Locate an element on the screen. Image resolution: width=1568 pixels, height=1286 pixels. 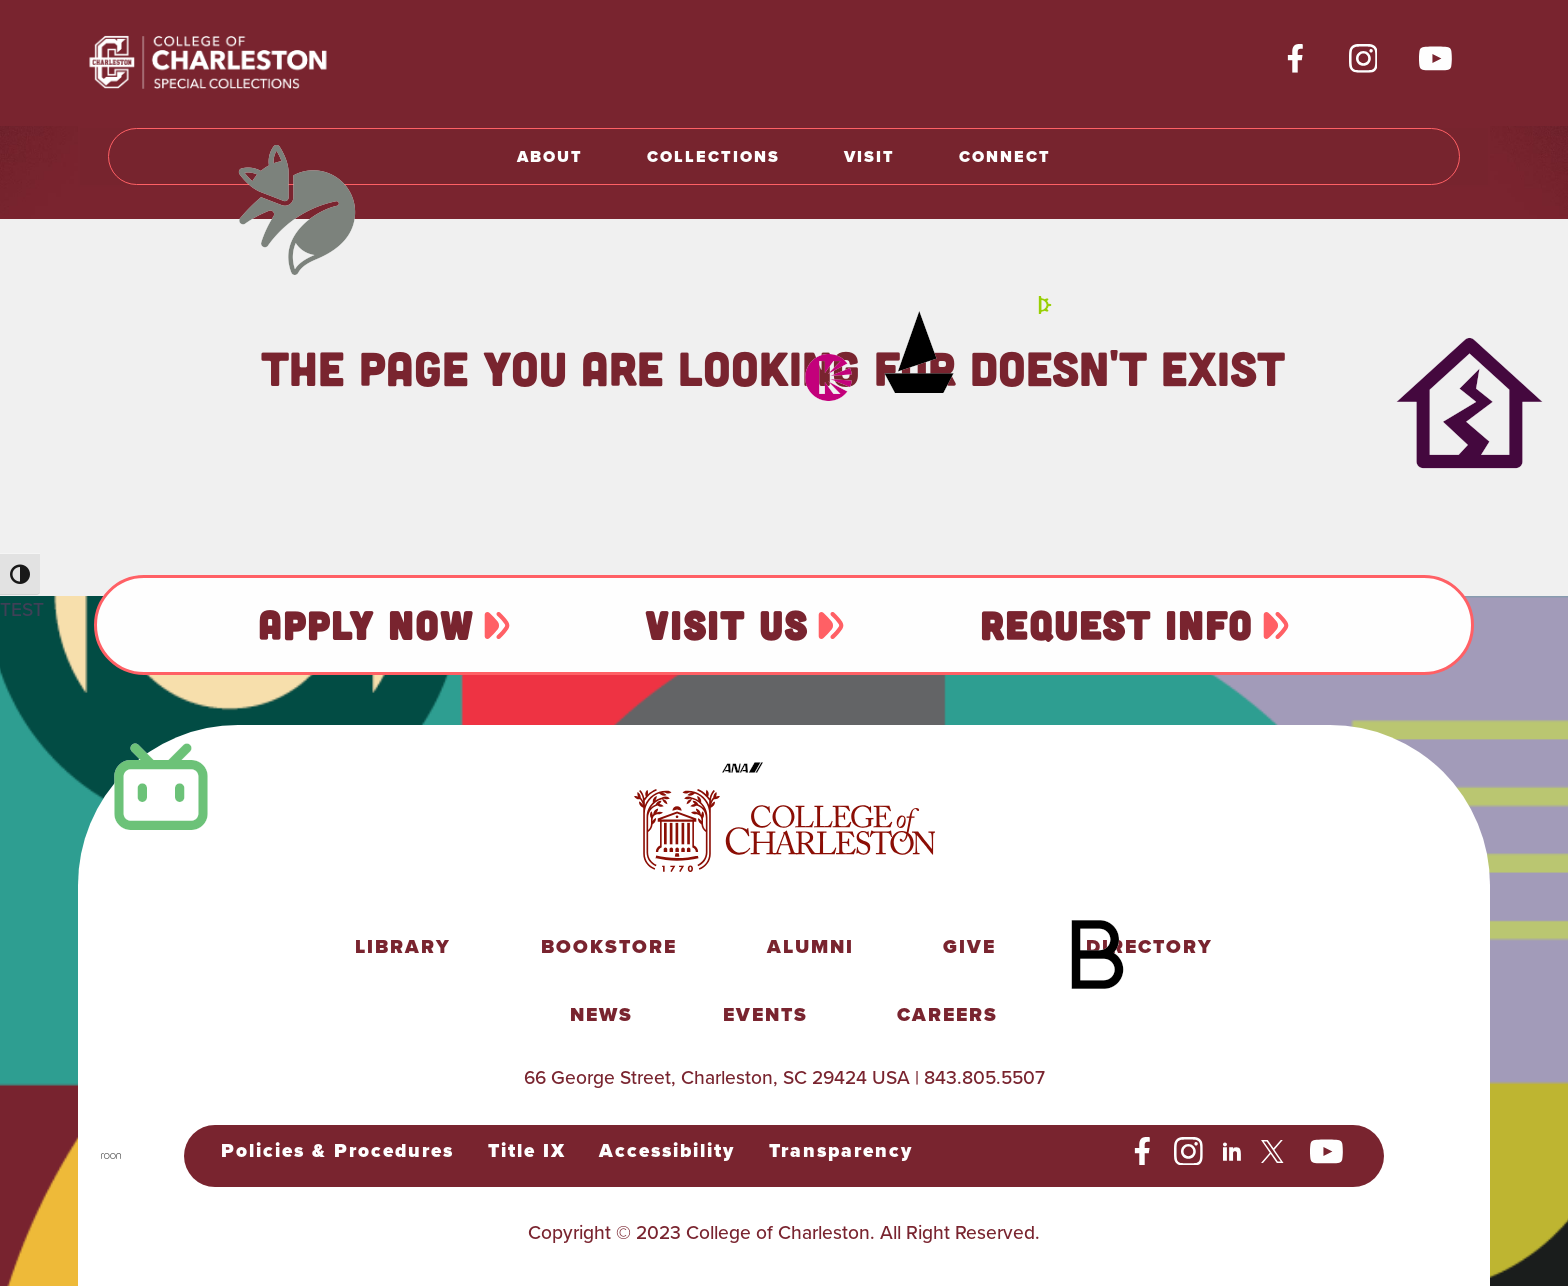
open Bilibili app is located at coordinates (161, 788).